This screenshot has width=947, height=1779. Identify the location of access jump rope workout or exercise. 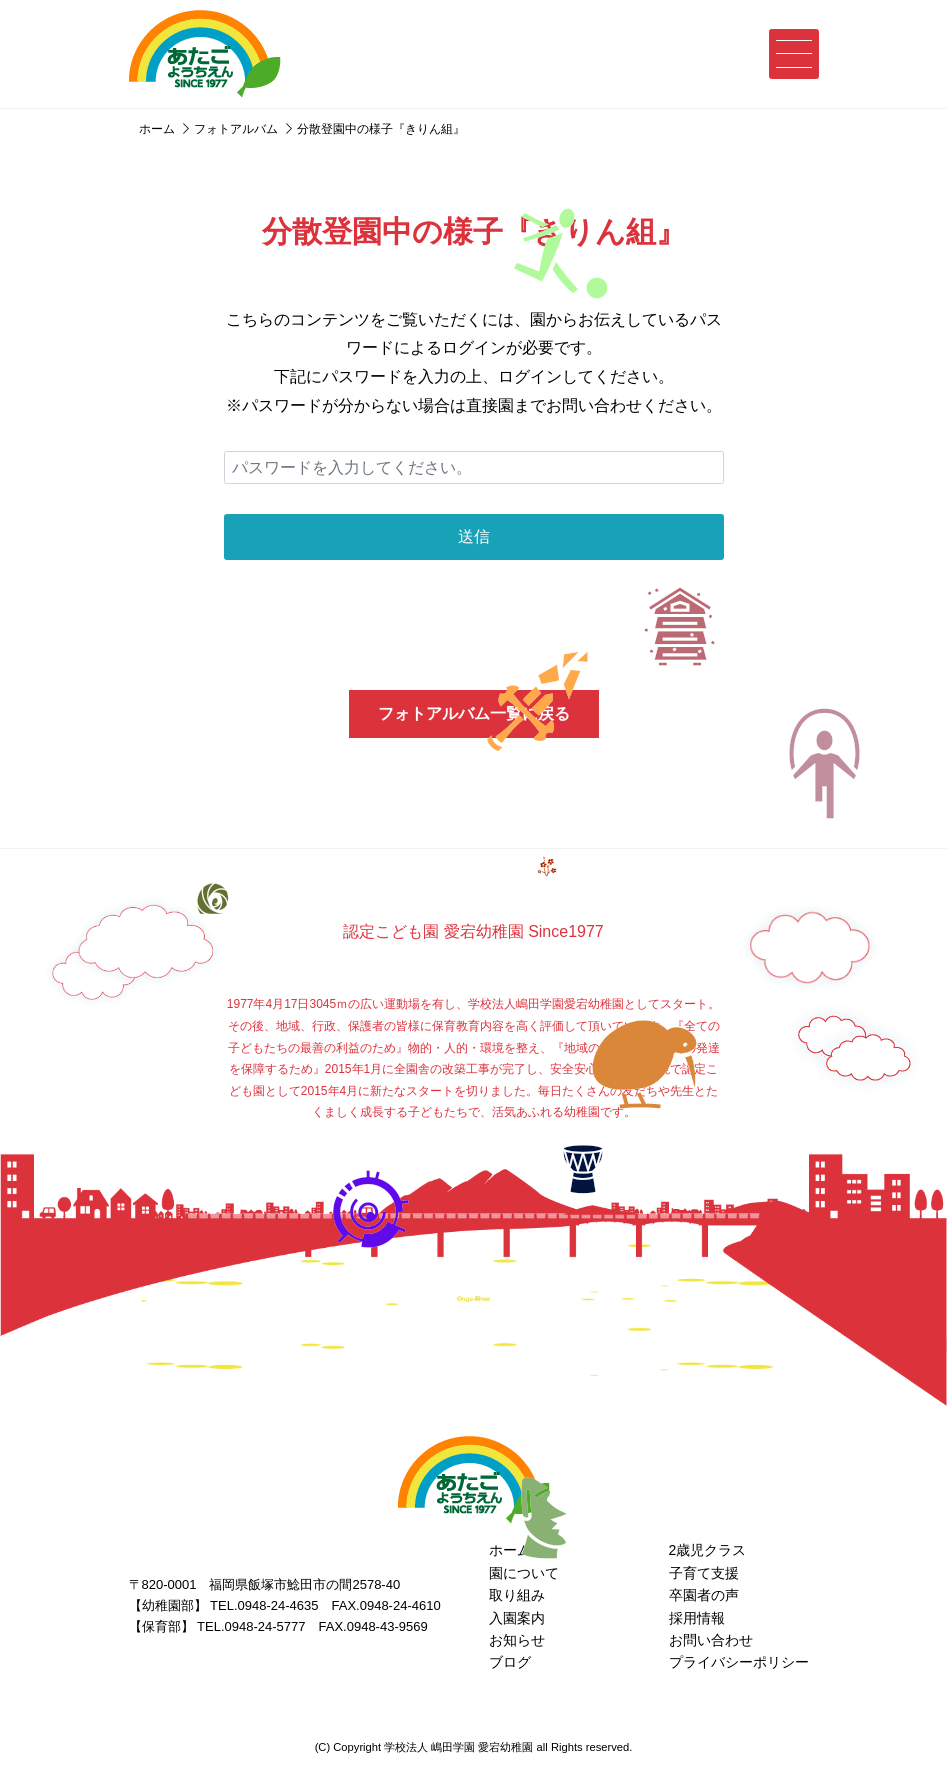
(824, 763).